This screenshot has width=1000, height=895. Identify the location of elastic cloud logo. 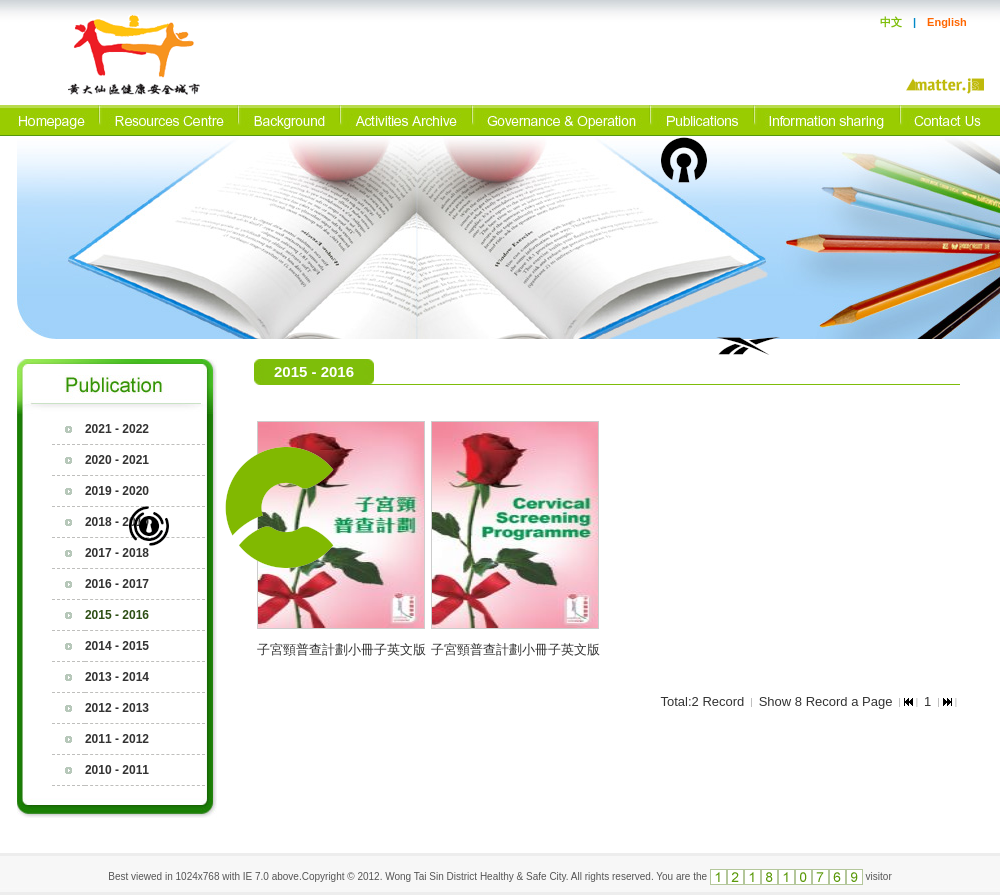
(279, 507).